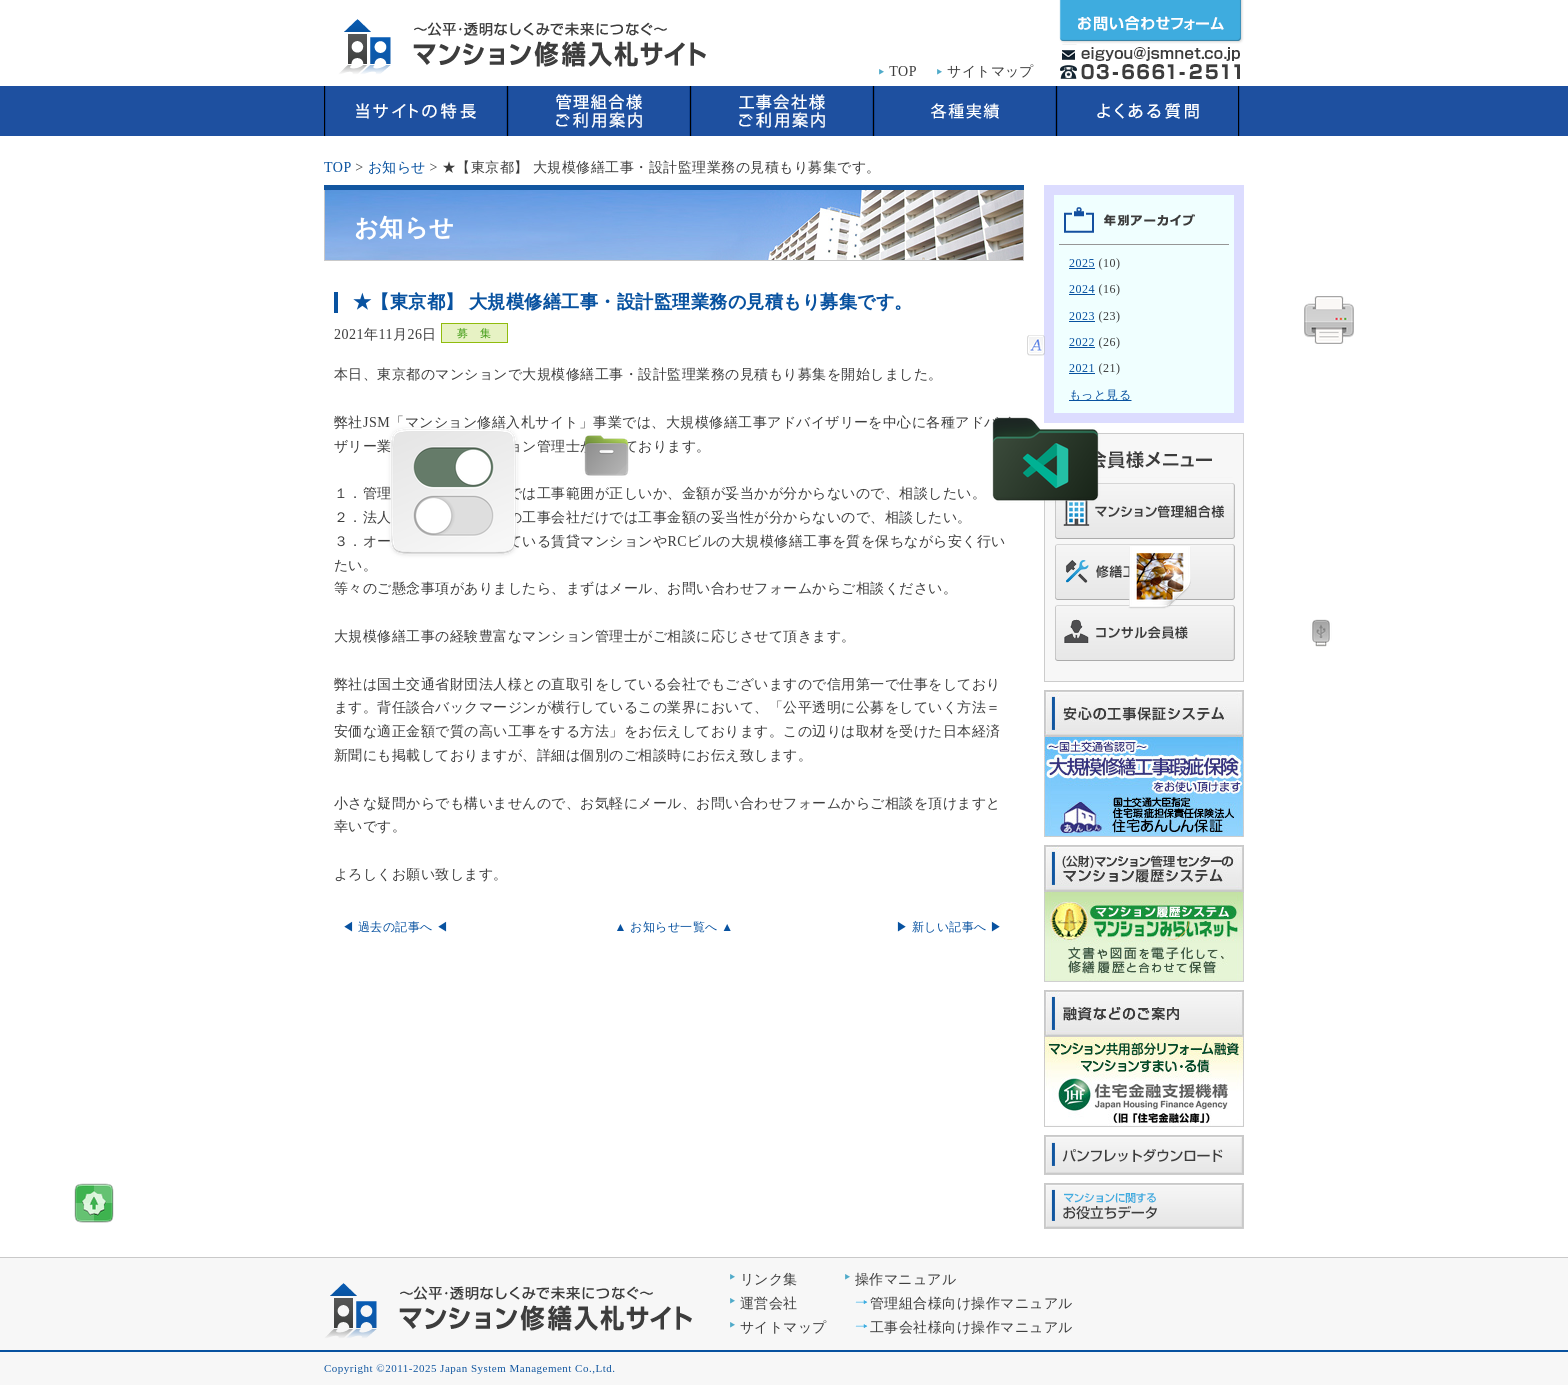 The image size is (1568, 1385). What do you see at coordinates (1329, 320) in the screenshot?
I see `access printer settings and devices` at bounding box center [1329, 320].